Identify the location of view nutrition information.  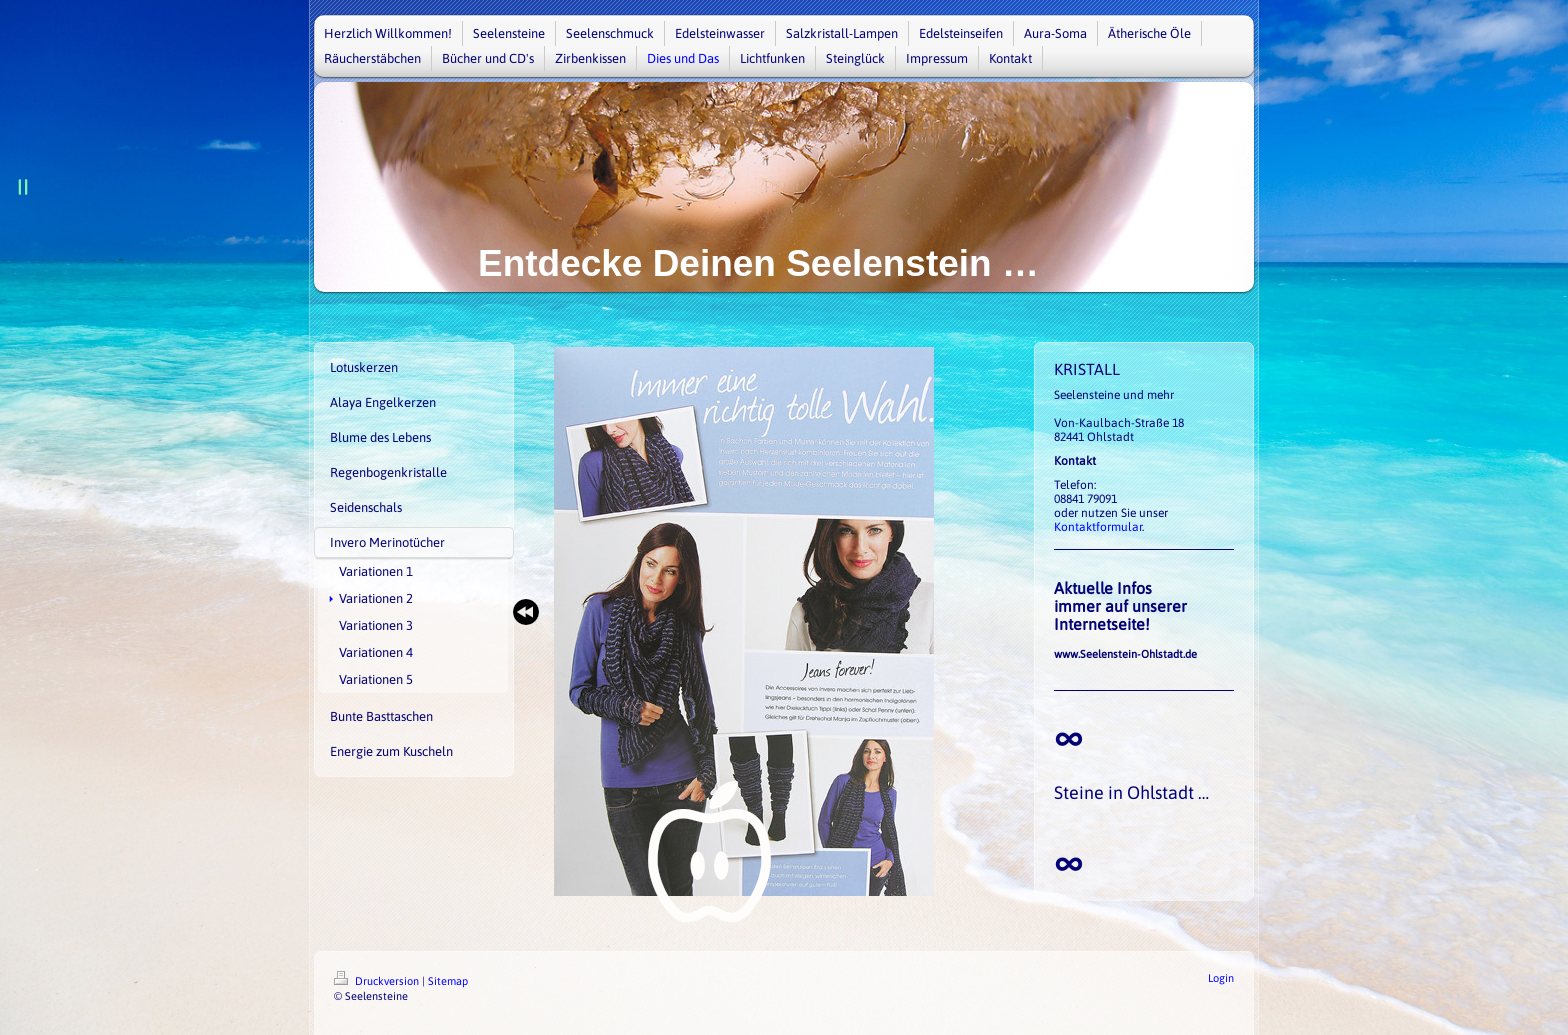
(709, 851).